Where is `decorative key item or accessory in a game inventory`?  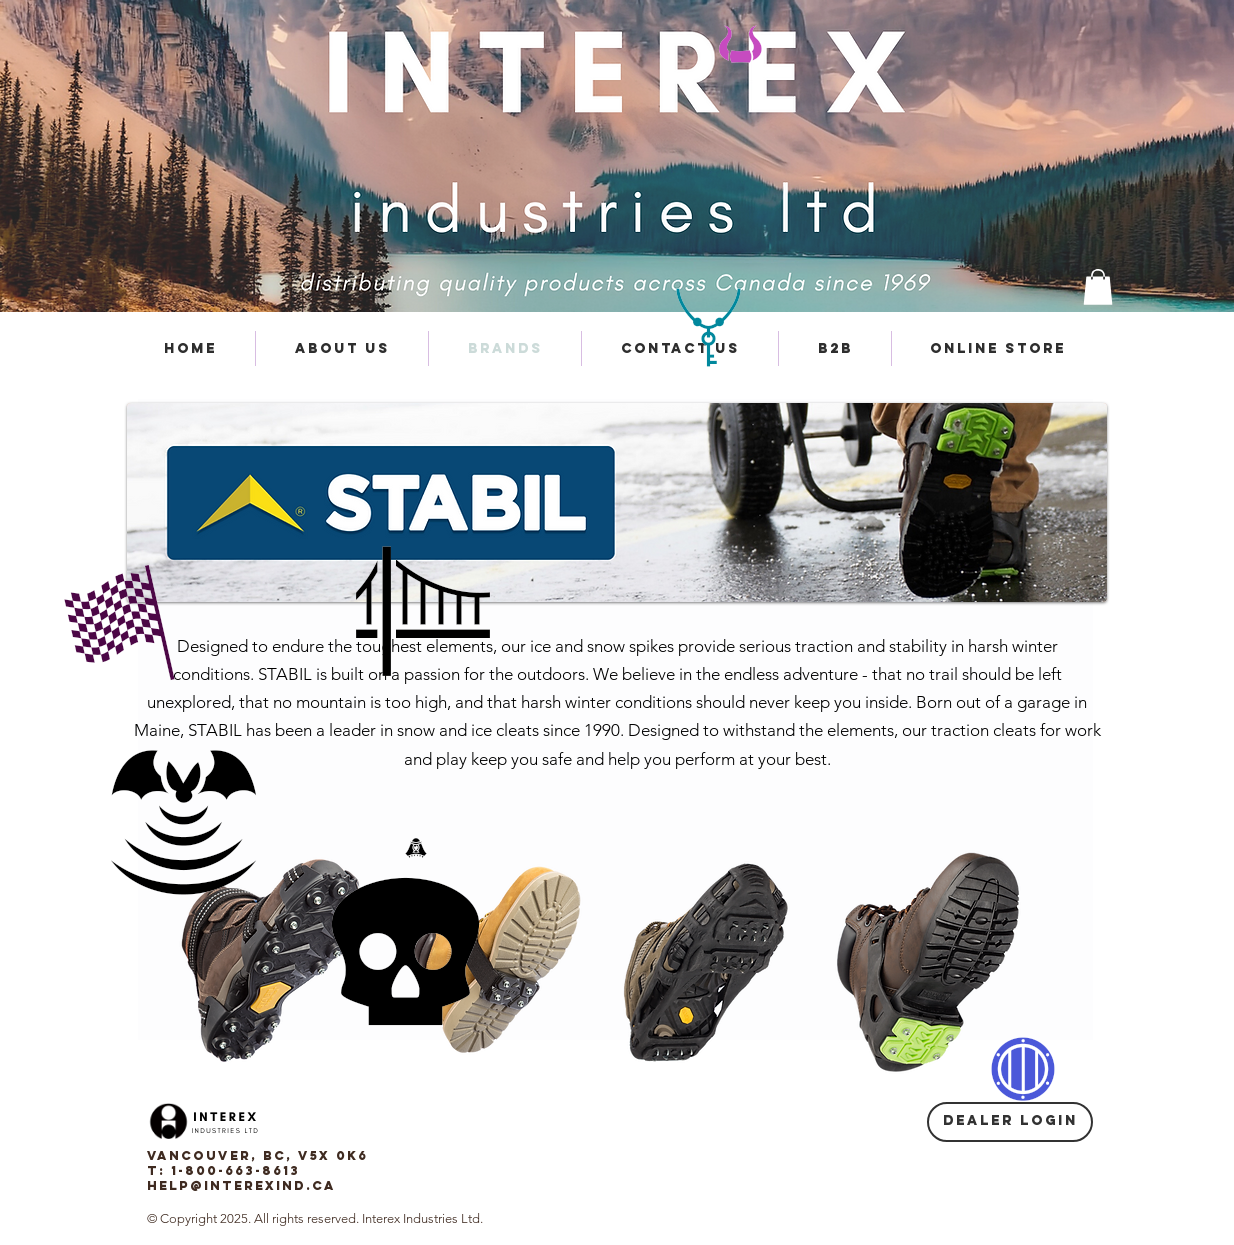
decorative key item or accessory in a game inventory is located at coordinates (708, 327).